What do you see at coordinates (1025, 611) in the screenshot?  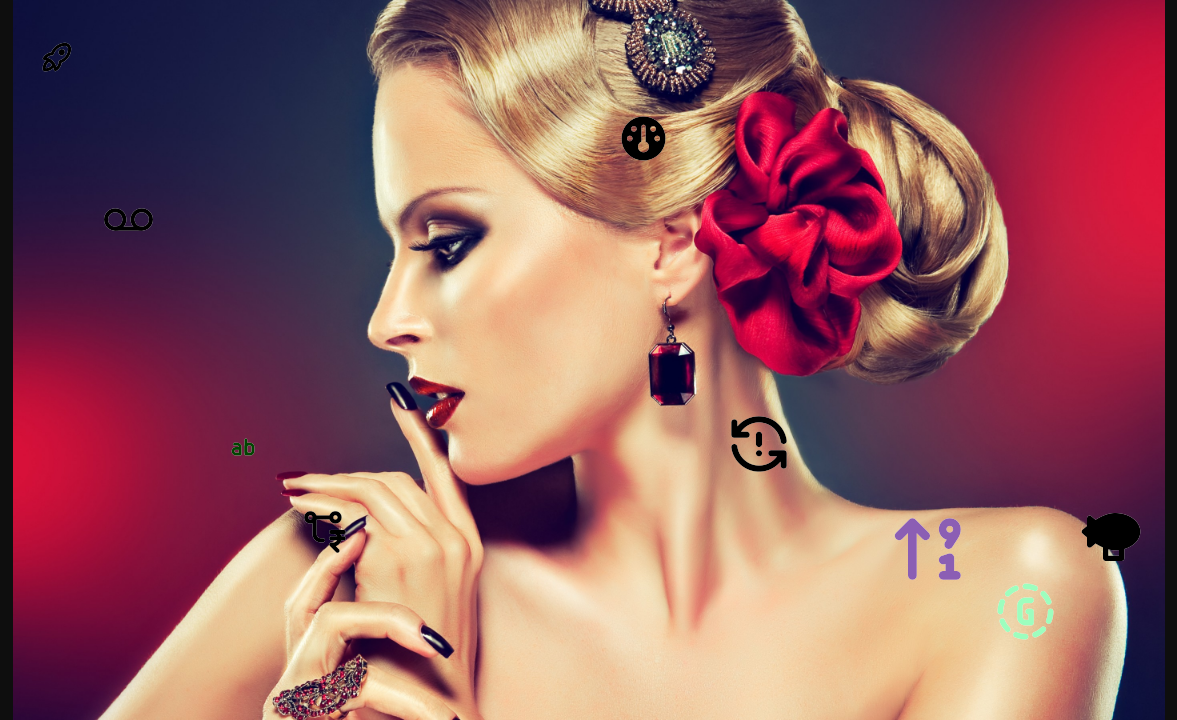 I see `indicates a pending or in-progress Google connection` at bounding box center [1025, 611].